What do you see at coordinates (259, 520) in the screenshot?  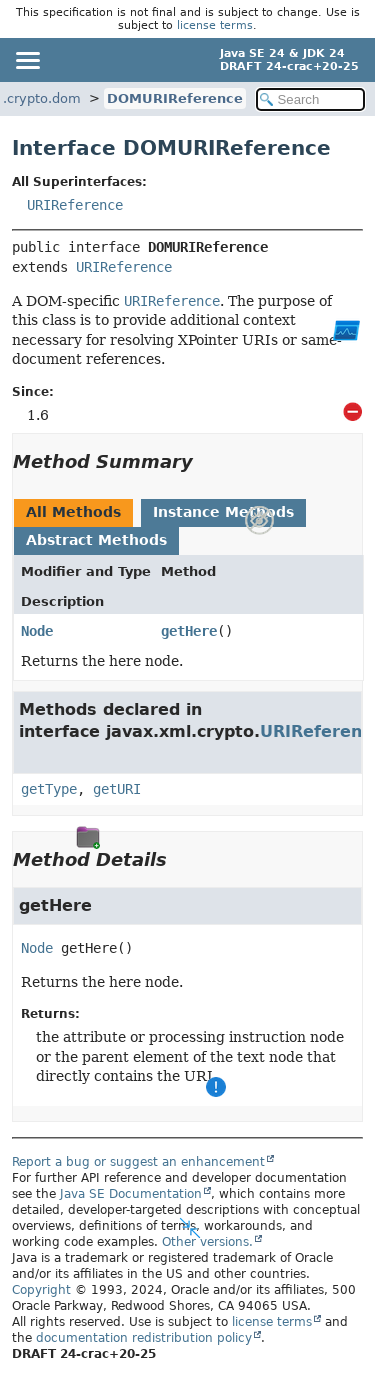 I see `indicates private browsing mode is active` at bounding box center [259, 520].